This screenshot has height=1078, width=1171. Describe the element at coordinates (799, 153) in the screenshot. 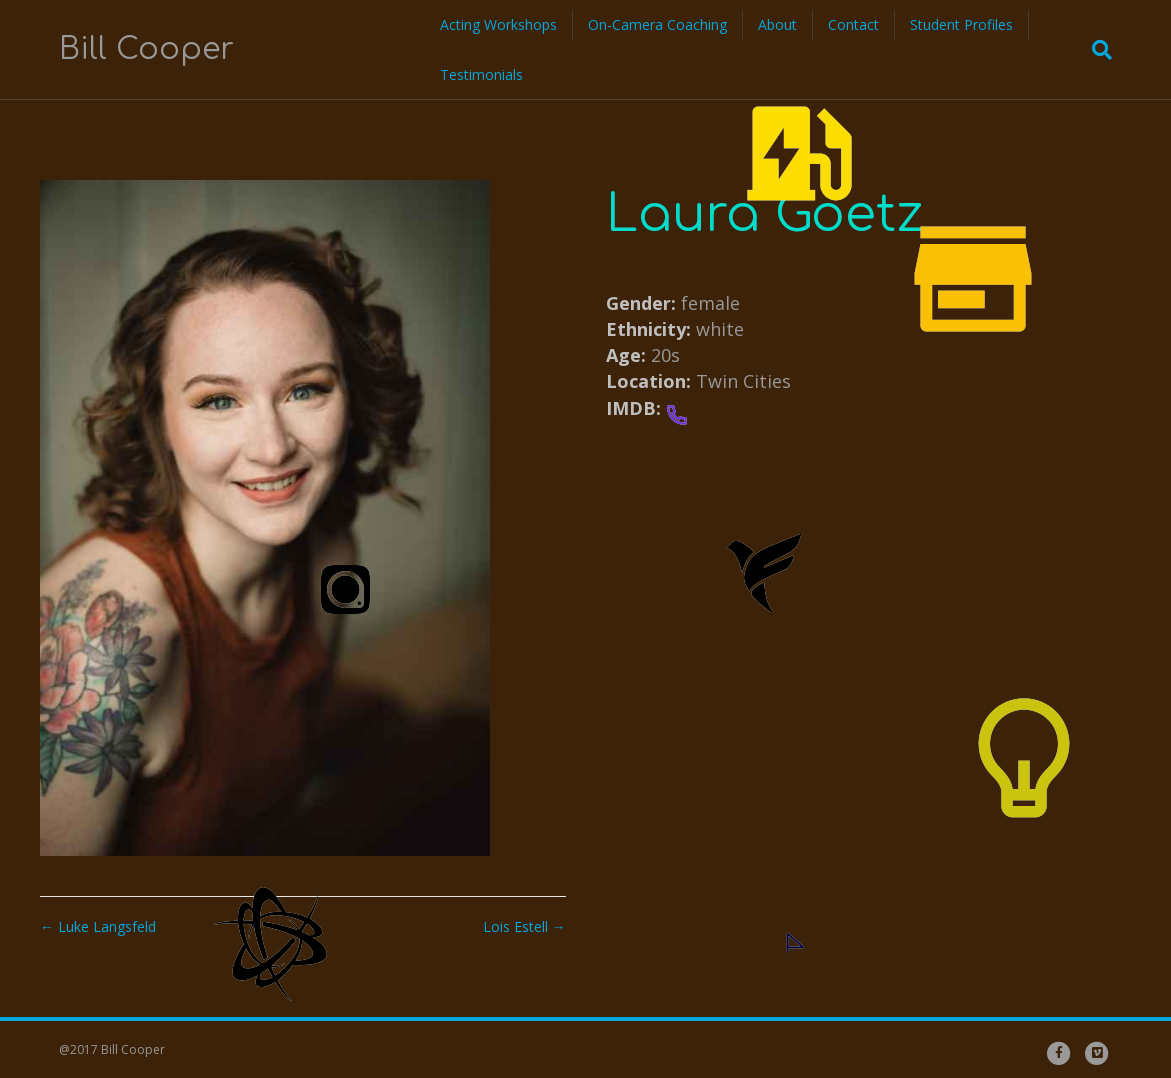

I see `find nearby EV charging stations` at that location.